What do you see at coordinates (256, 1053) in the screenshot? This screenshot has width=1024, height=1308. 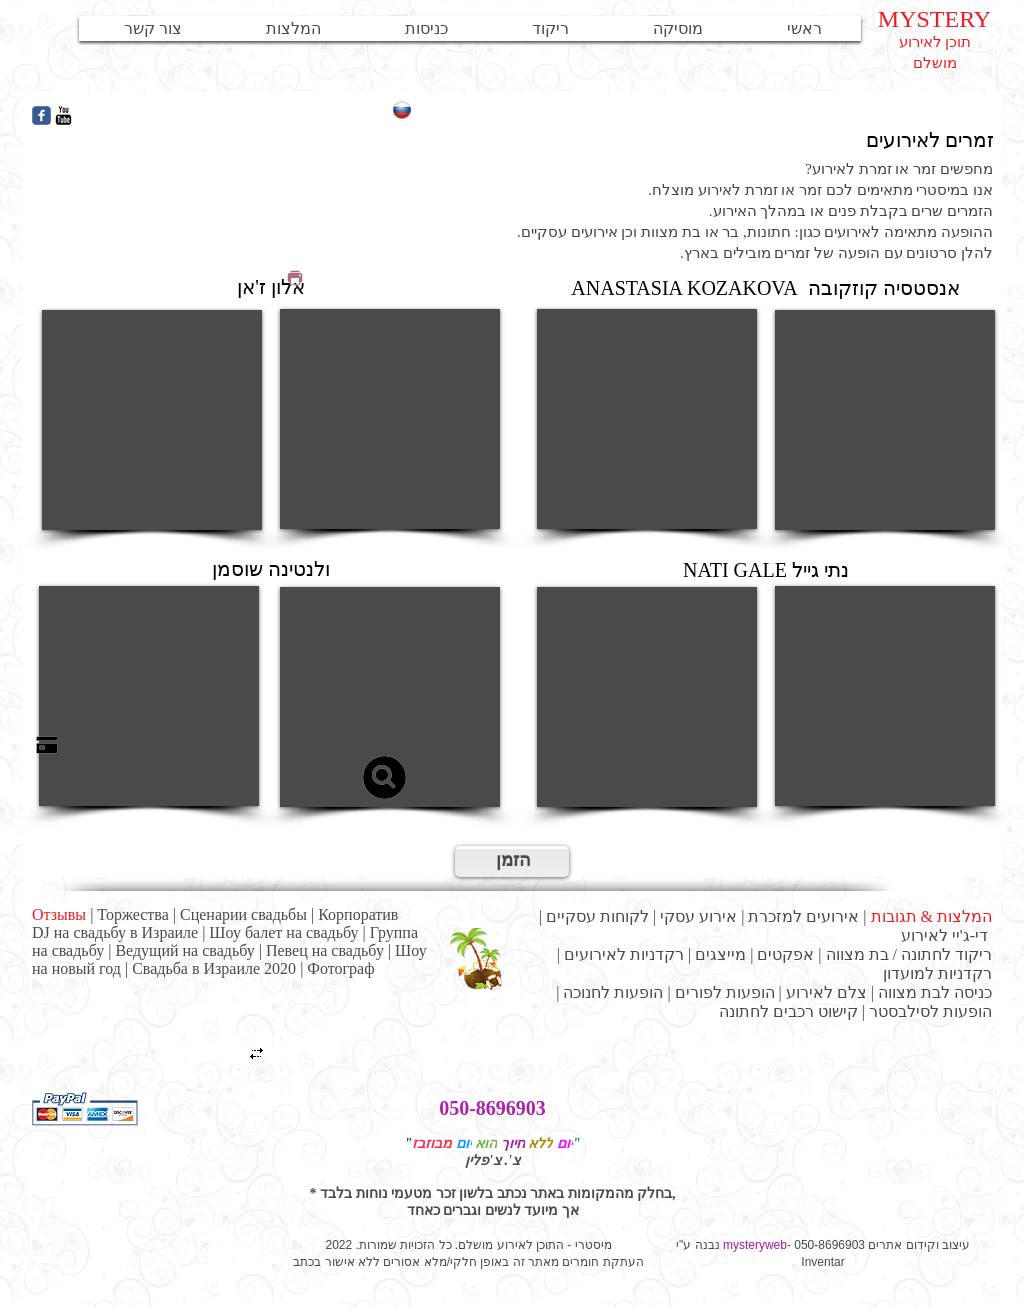 I see `view route with multiple stops` at bounding box center [256, 1053].